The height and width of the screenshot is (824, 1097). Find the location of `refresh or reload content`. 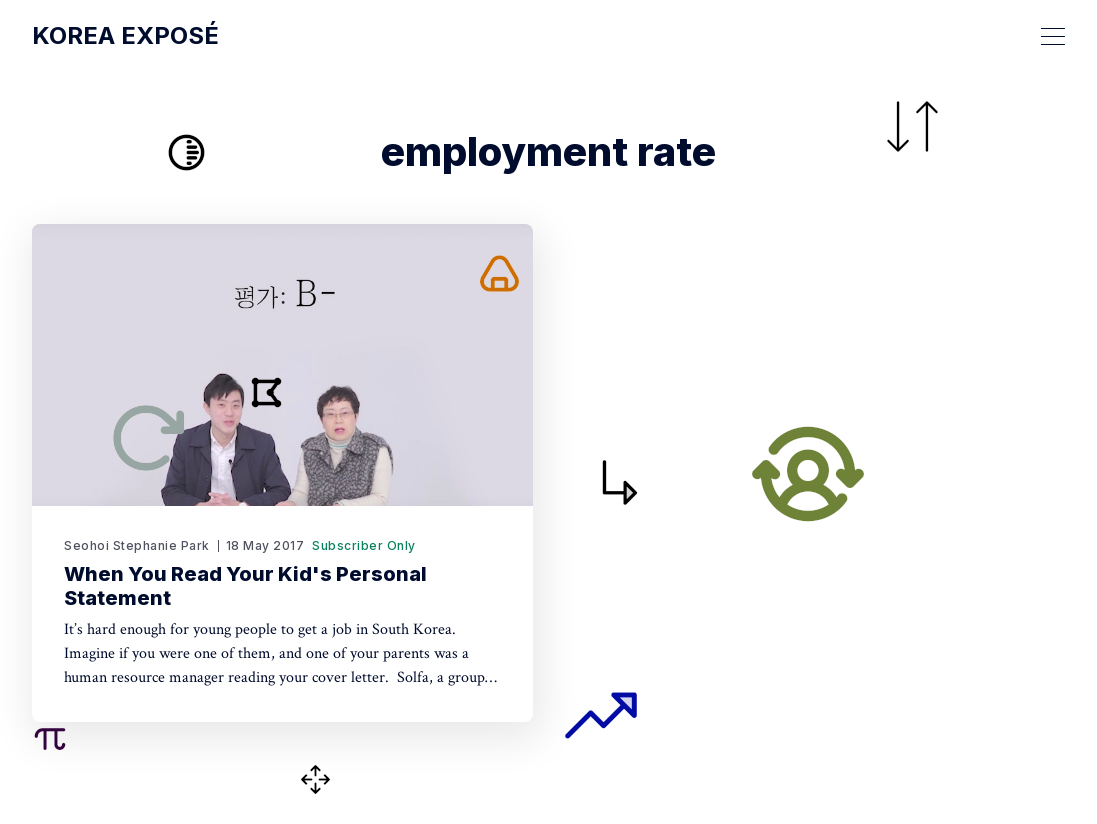

refresh or reload content is located at coordinates (146, 438).